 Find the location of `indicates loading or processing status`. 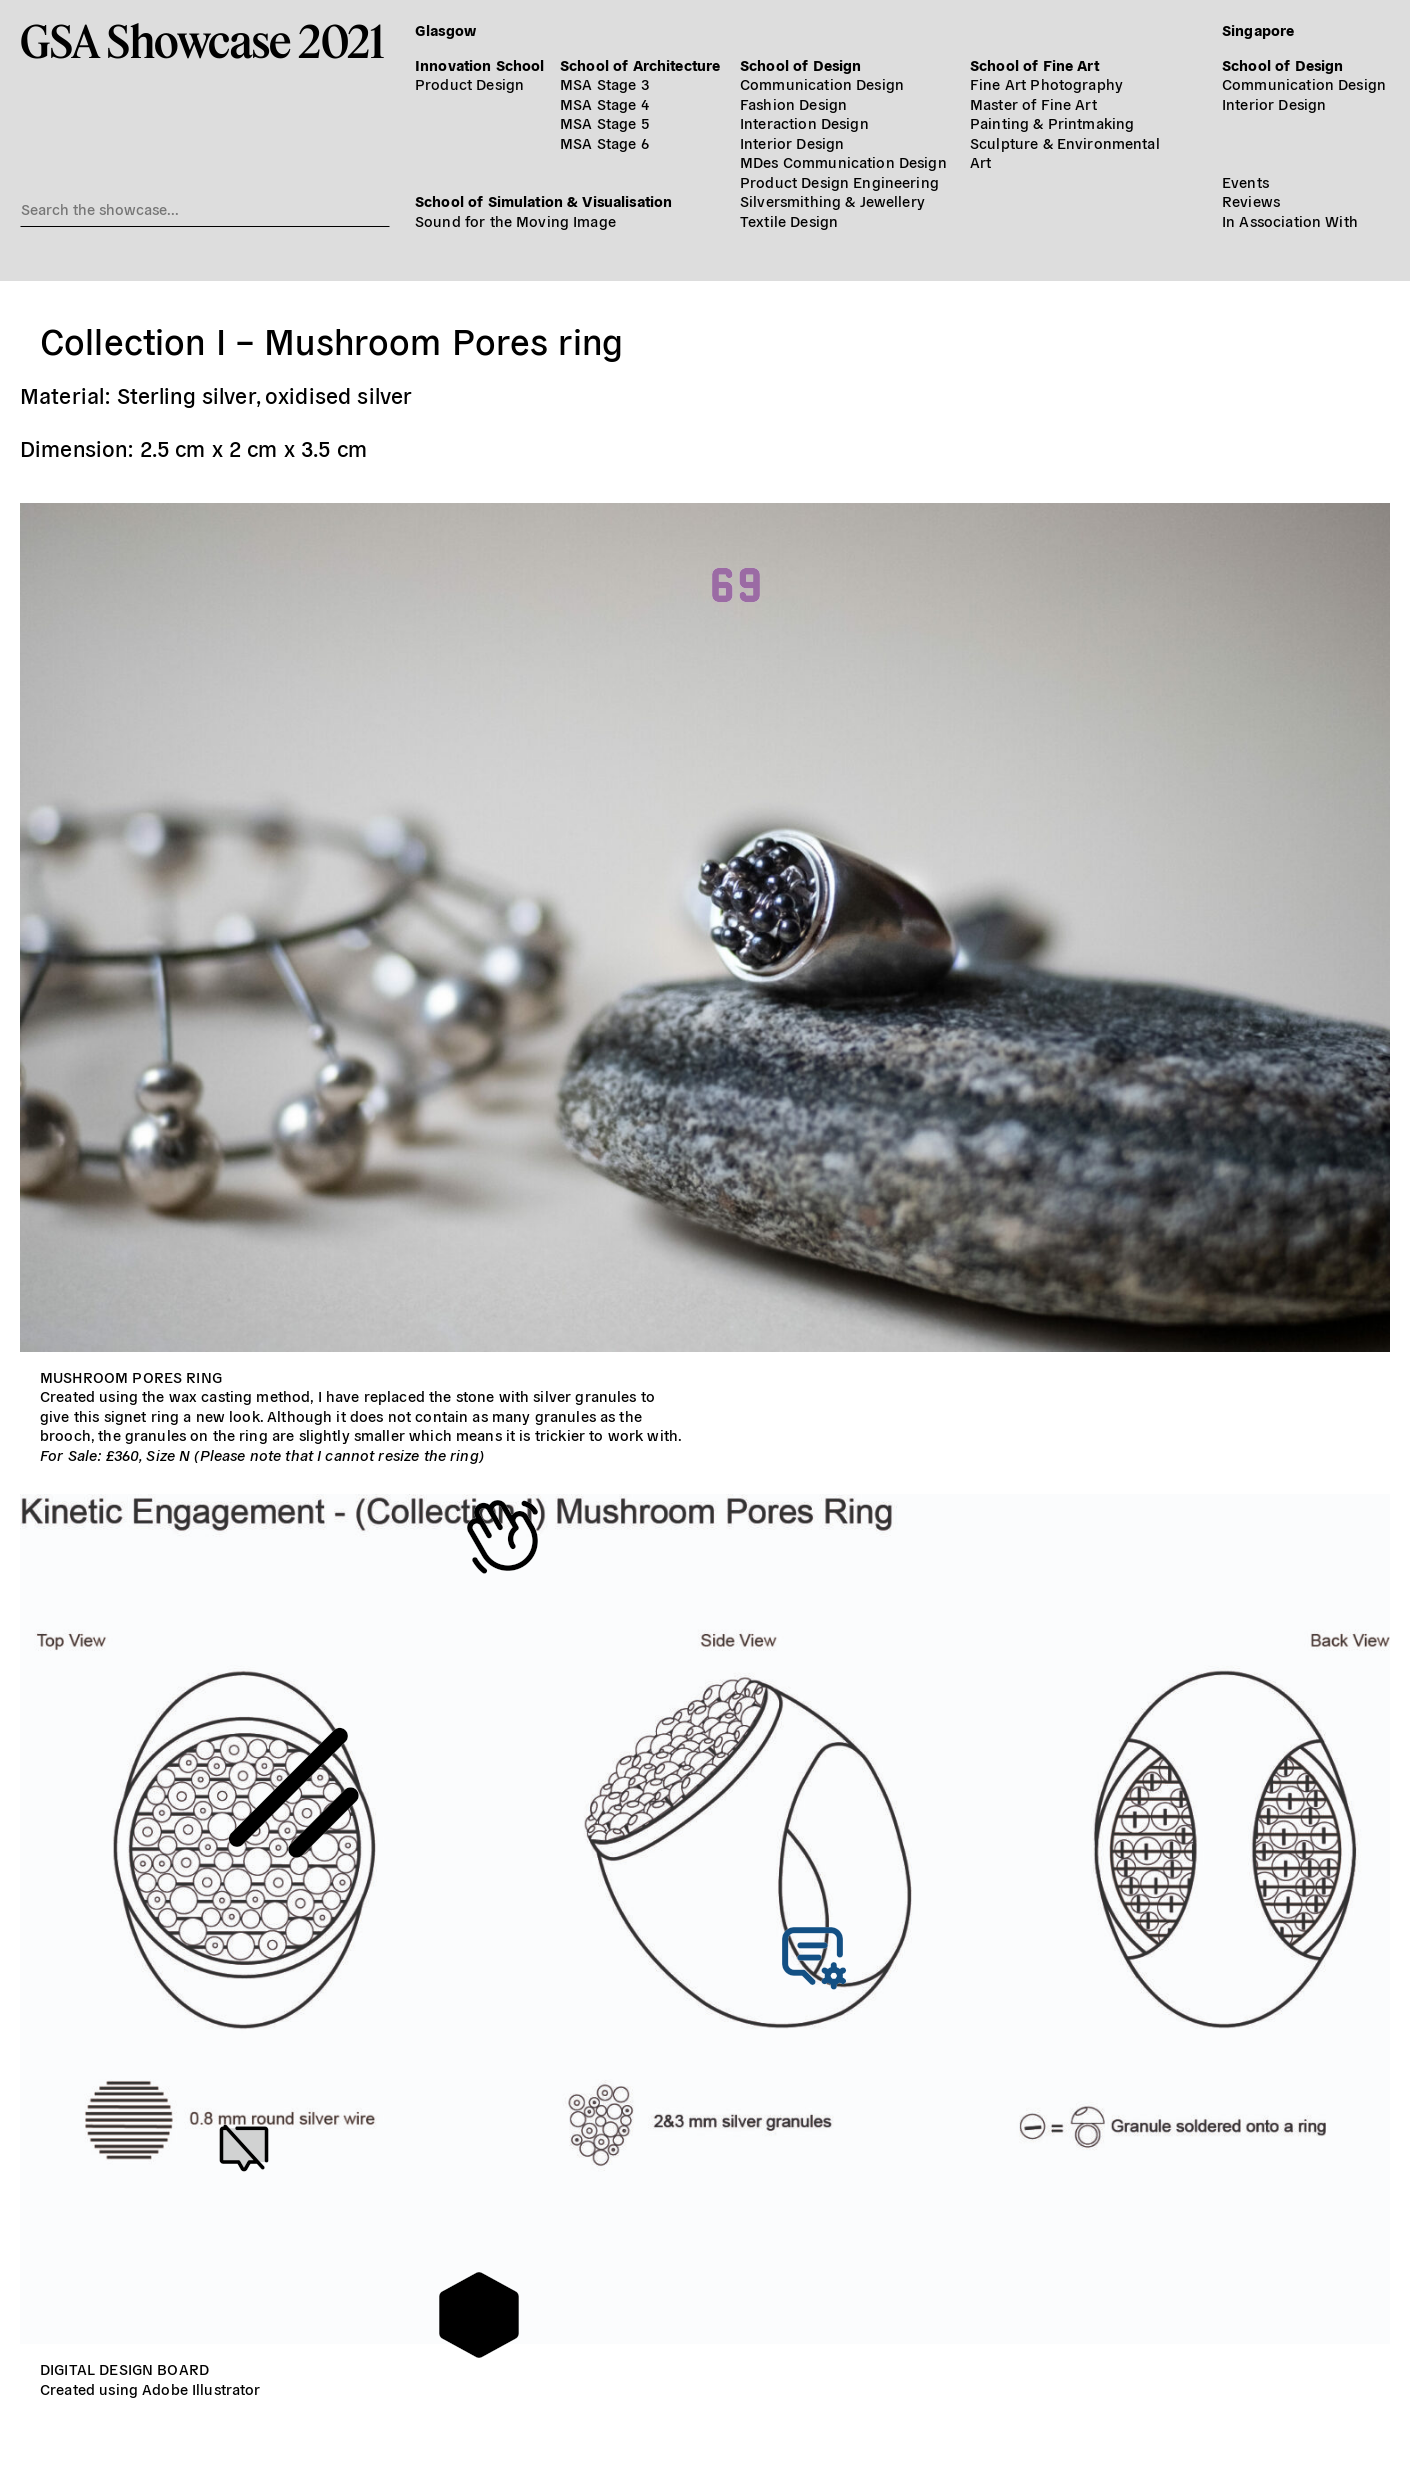

indicates loading or processing status is located at coordinates (296, 1795).